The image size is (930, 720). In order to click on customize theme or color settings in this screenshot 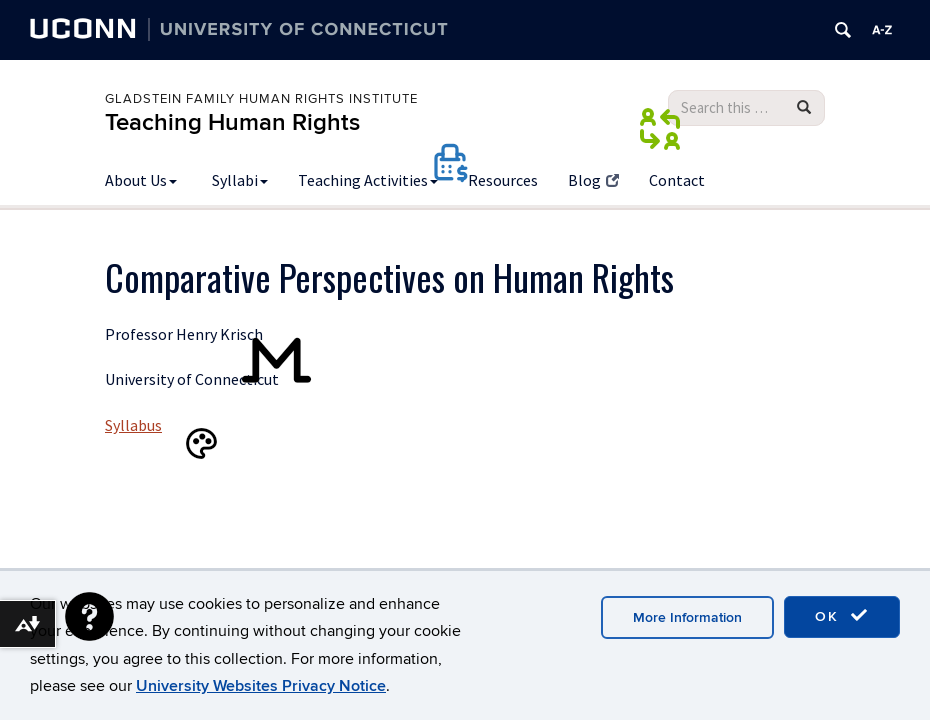, I will do `click(201, 443)`.